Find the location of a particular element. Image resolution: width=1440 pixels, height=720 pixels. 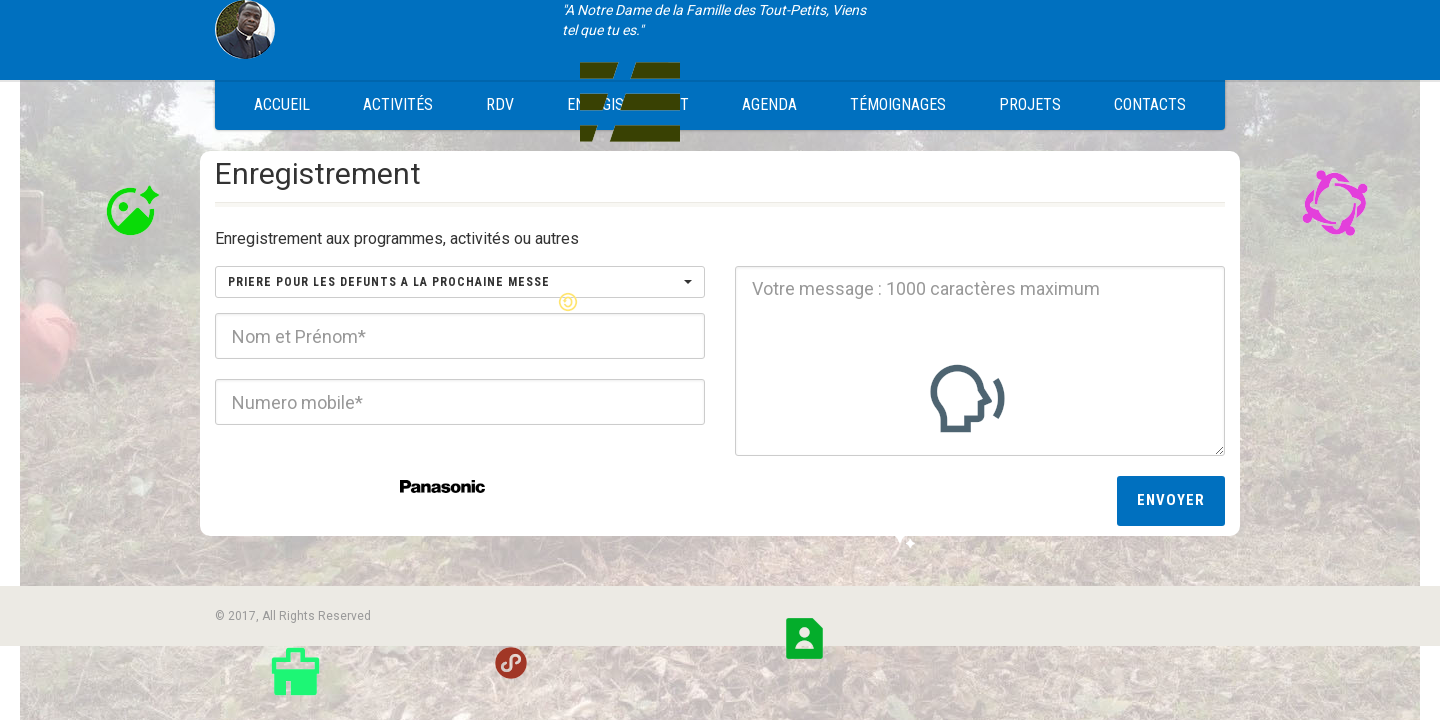

activate text-to-speech is located at coordinates (967, 398).